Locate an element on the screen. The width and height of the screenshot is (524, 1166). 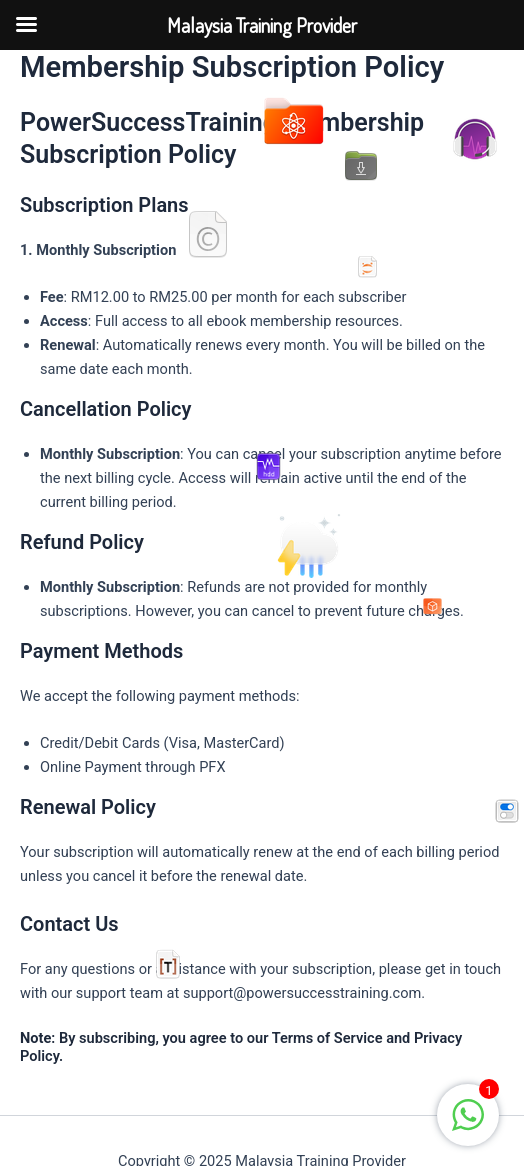
indicates a file with copyright protection is located at coordinates (208, 234).